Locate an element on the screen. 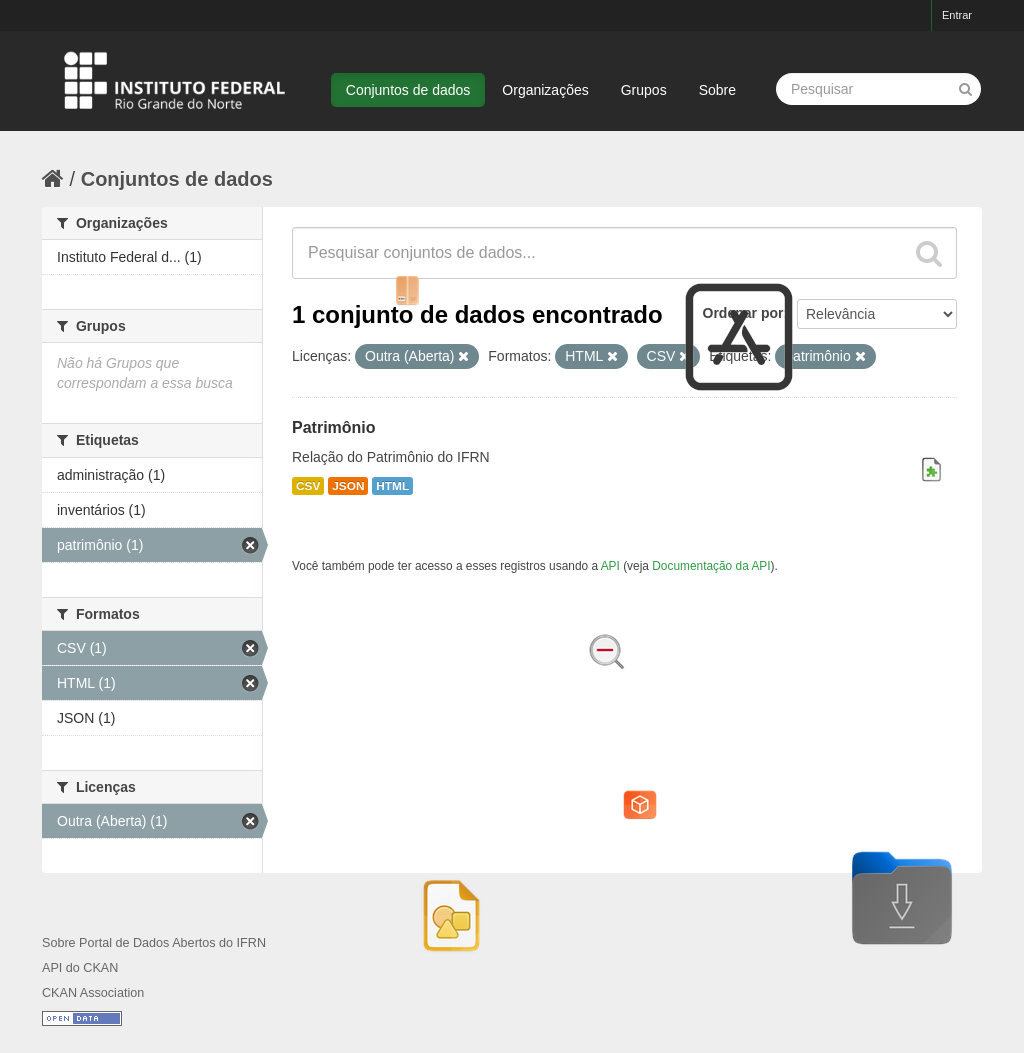  open downloads folder is located at coordinates (902, 898).